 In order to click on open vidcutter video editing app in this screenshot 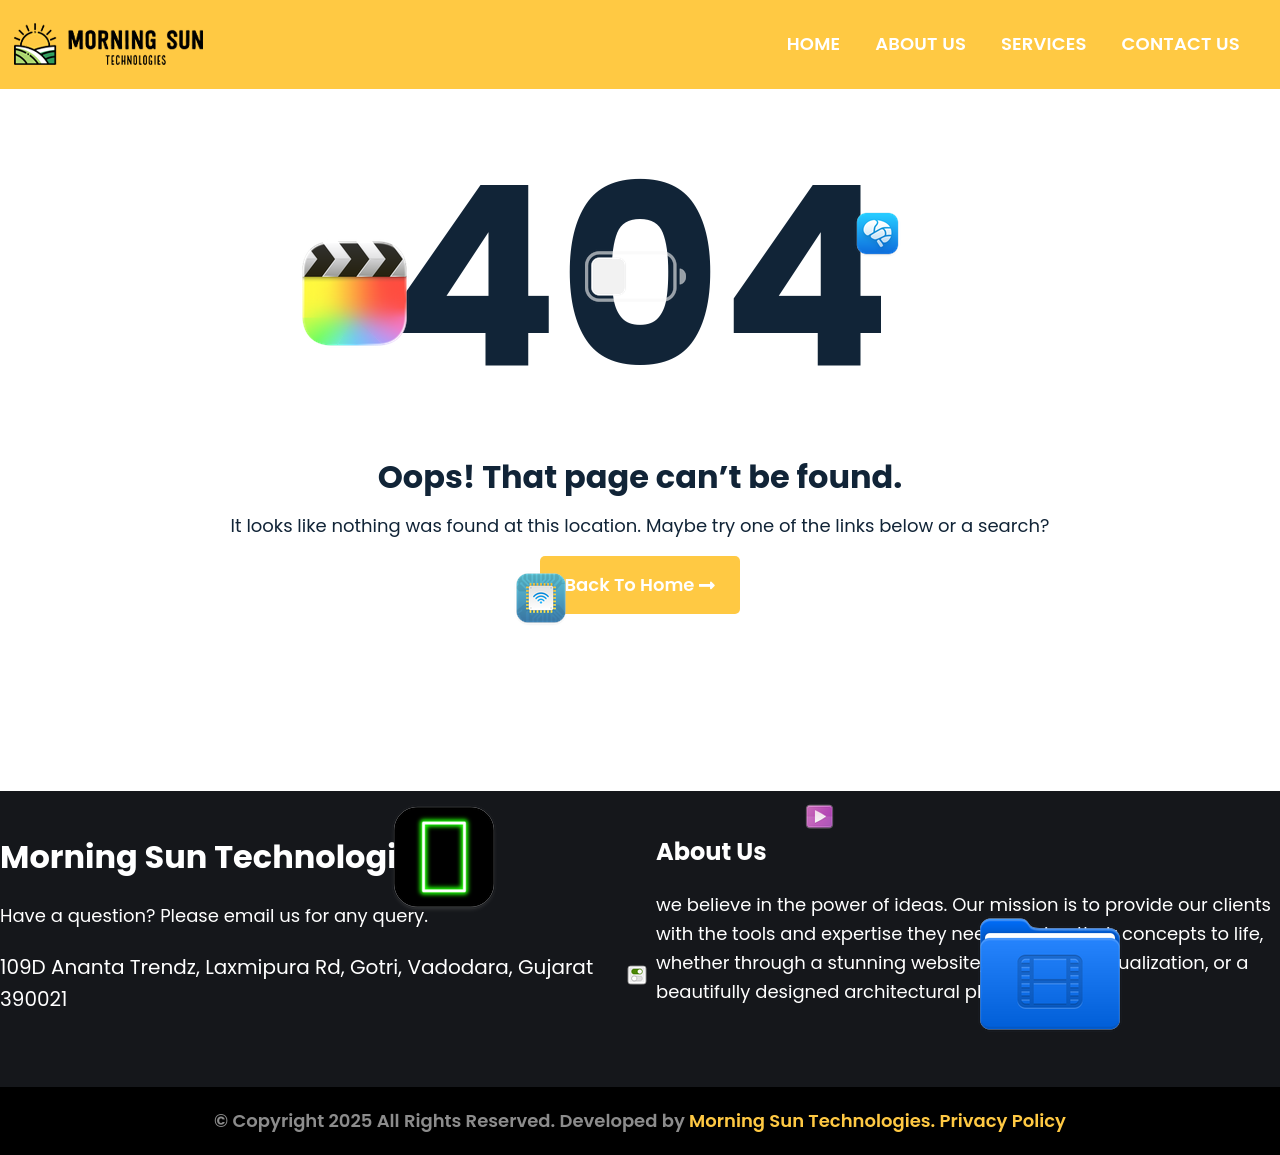, I will do `click(354, 293)`.